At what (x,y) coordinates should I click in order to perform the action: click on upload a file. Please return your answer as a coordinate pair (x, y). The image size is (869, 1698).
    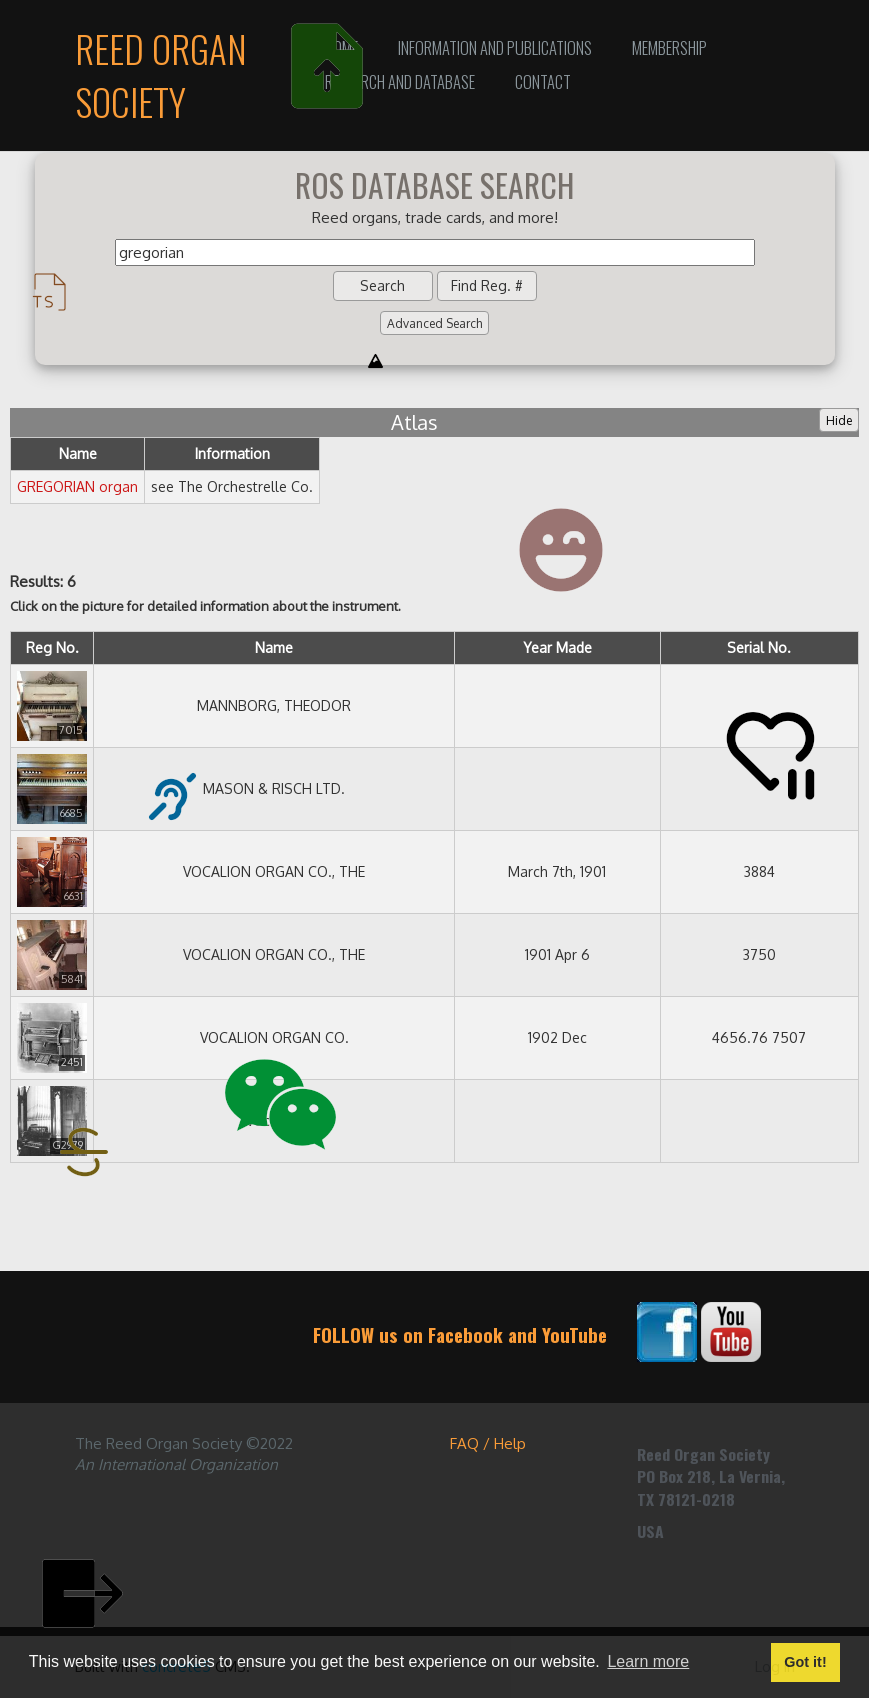
    Looking at the image, I should click on (327, 66).